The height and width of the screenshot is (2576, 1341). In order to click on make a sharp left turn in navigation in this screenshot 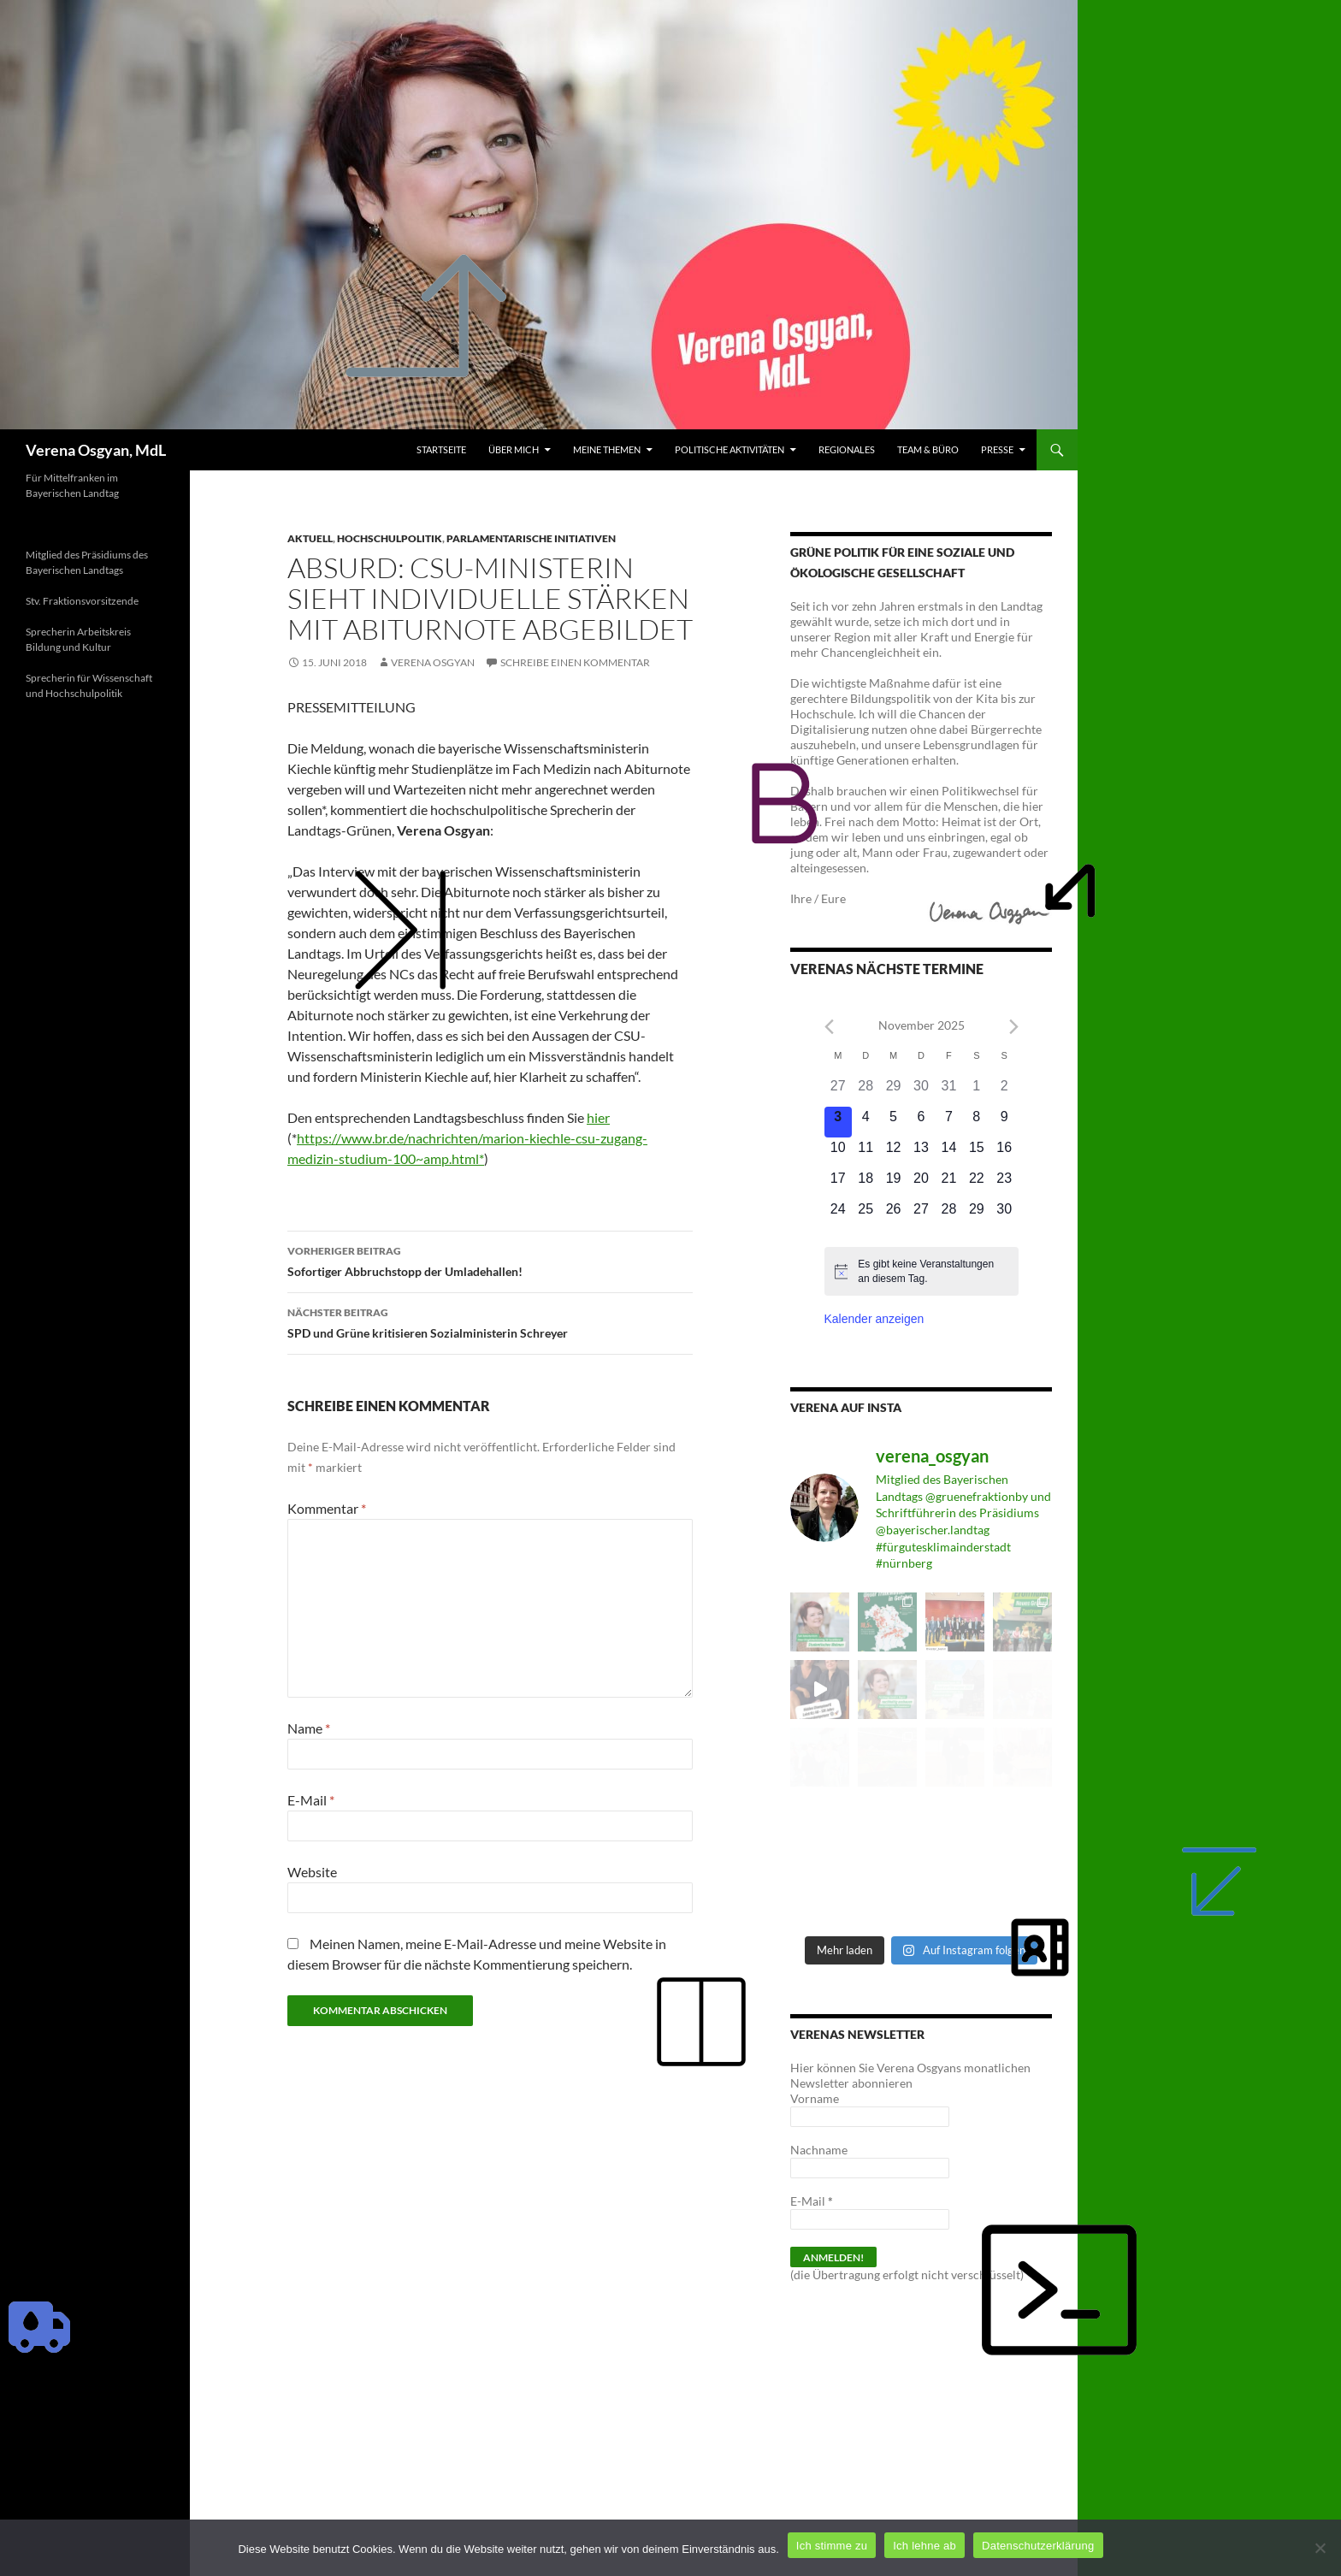, I will do `click(1072, 890)`.